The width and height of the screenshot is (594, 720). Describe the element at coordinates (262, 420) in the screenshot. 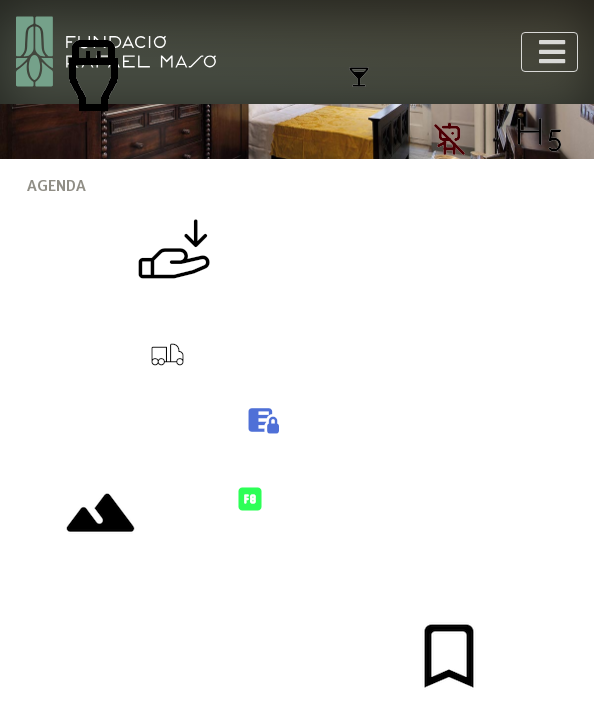

I see `lock a specific row in a spreadsheet or table` at that location.